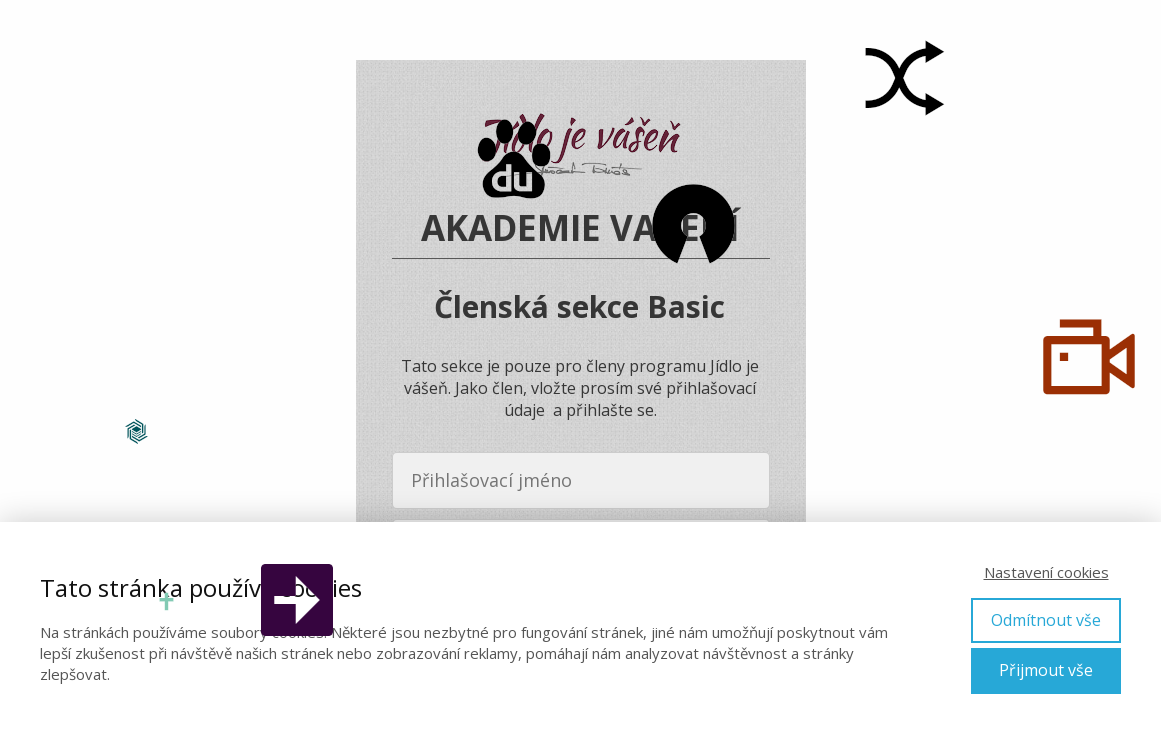 The height and width of the screenshot is (734, 1161). What do you see at coordinates (166, 601) in the screenshot?
I see `christian cross symbol or religious content indicator` at bounding box center [166, 601].